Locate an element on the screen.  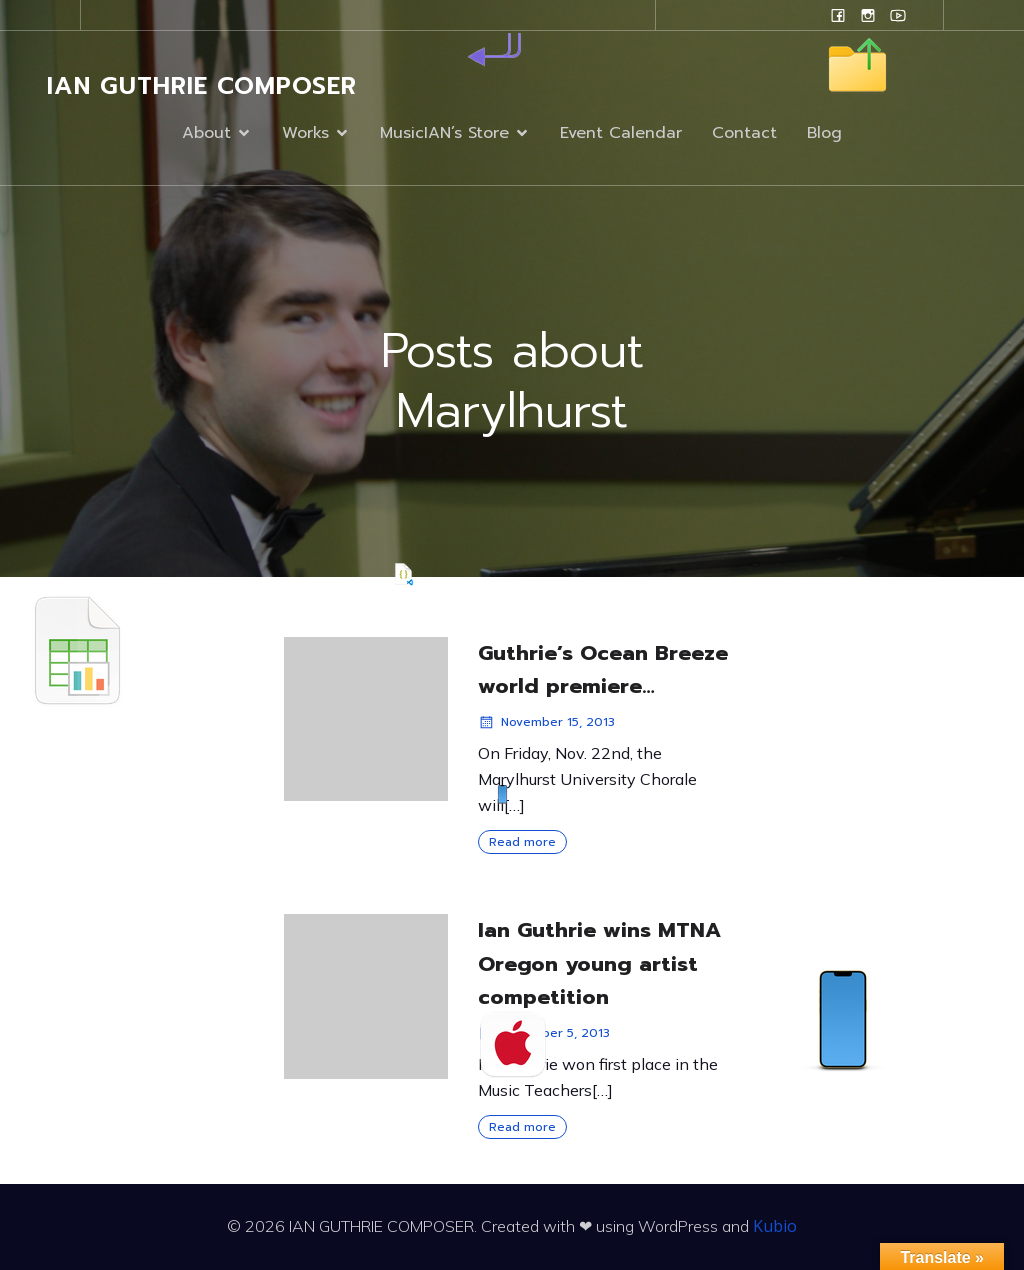
iPhone 13 device in red color is located at coordinates (502, 794).